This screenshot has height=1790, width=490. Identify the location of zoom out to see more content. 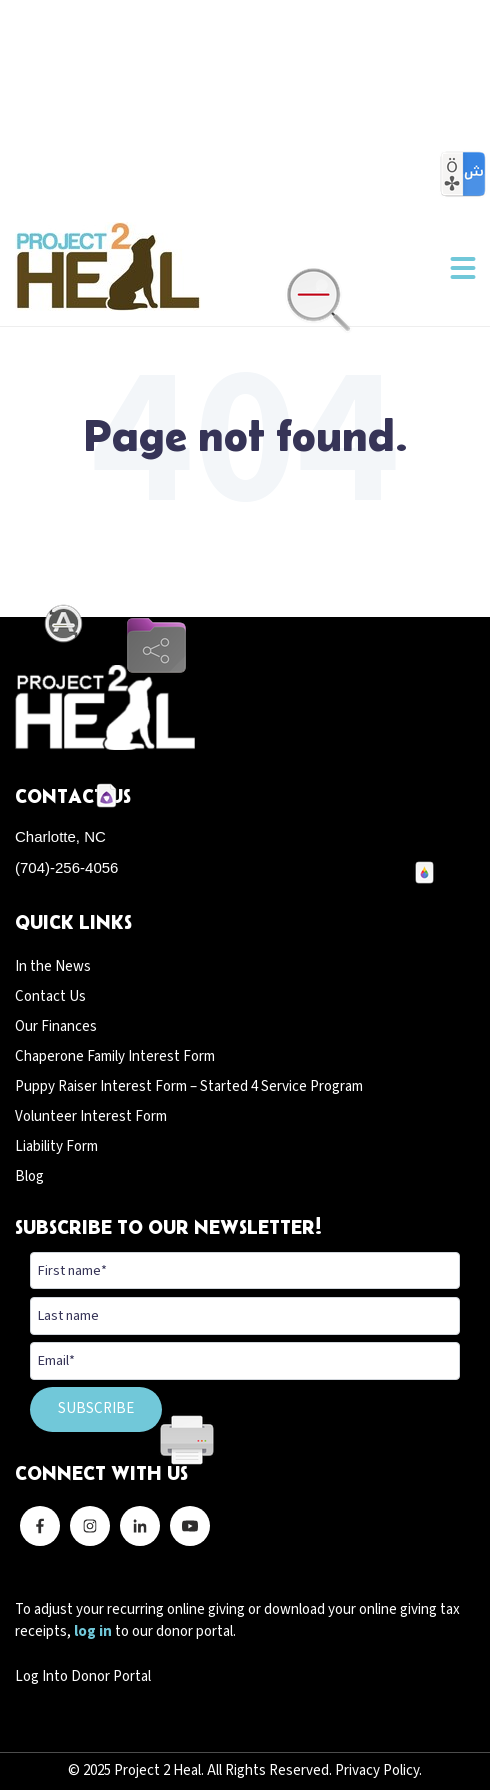
(318, 299).